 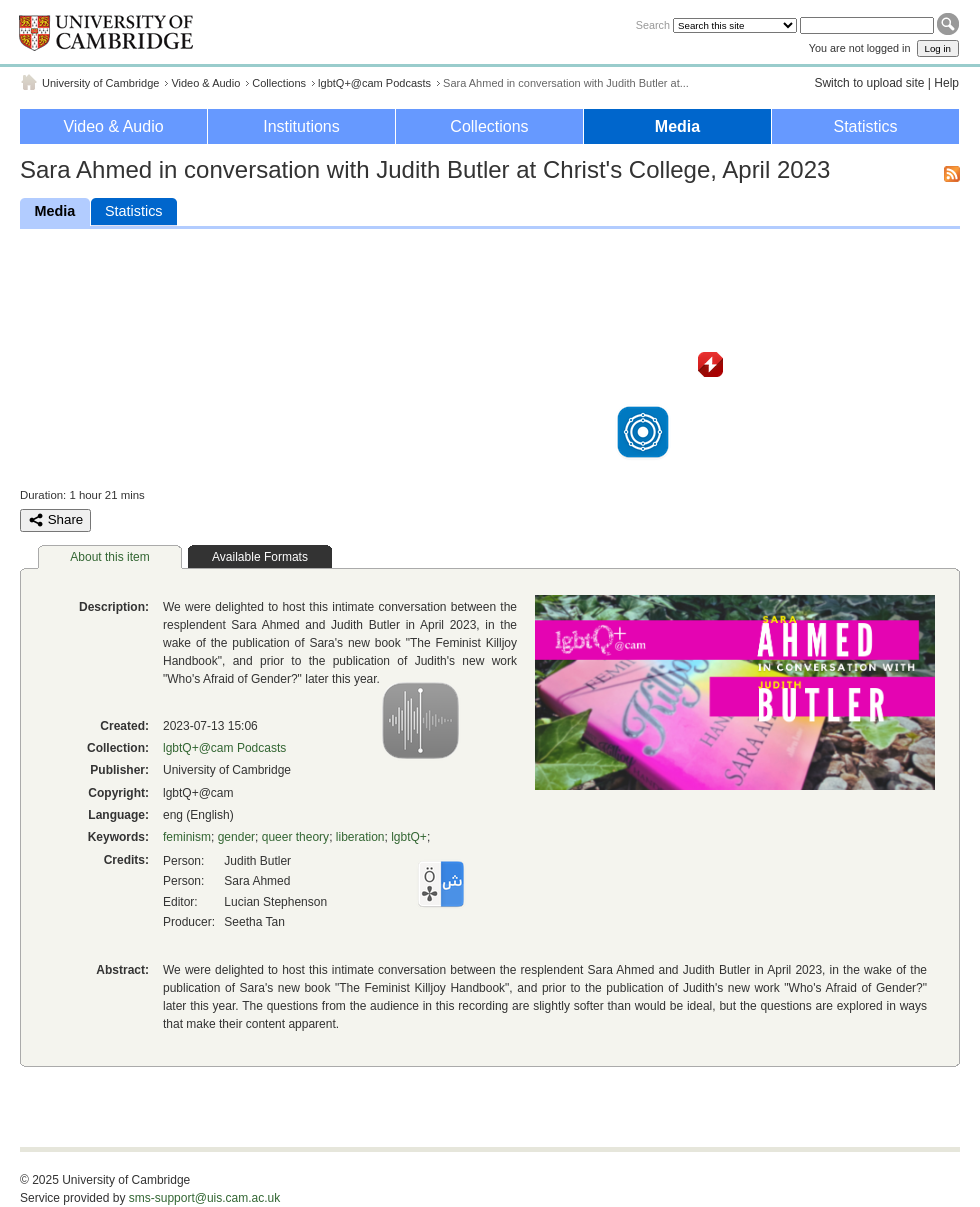 What do you see at coordinates (441, 884) in the screenshot?
I see `open character map application` at bounding box center [441, 884].